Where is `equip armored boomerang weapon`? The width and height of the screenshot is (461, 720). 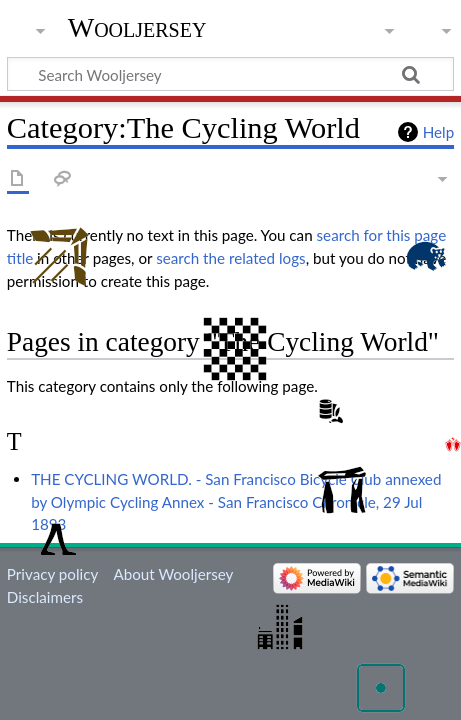
equip armored boomerang weapon is located at coordinates (59, 256).